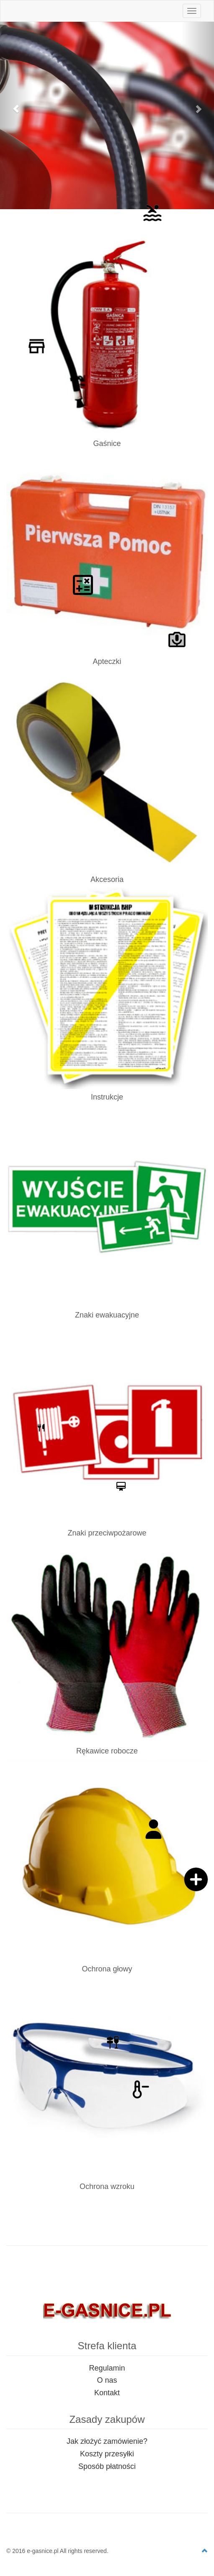  What do you see at coordinates (83, 585) in the screenshot?
I see `open calculator` at bounding box center [83, 585].